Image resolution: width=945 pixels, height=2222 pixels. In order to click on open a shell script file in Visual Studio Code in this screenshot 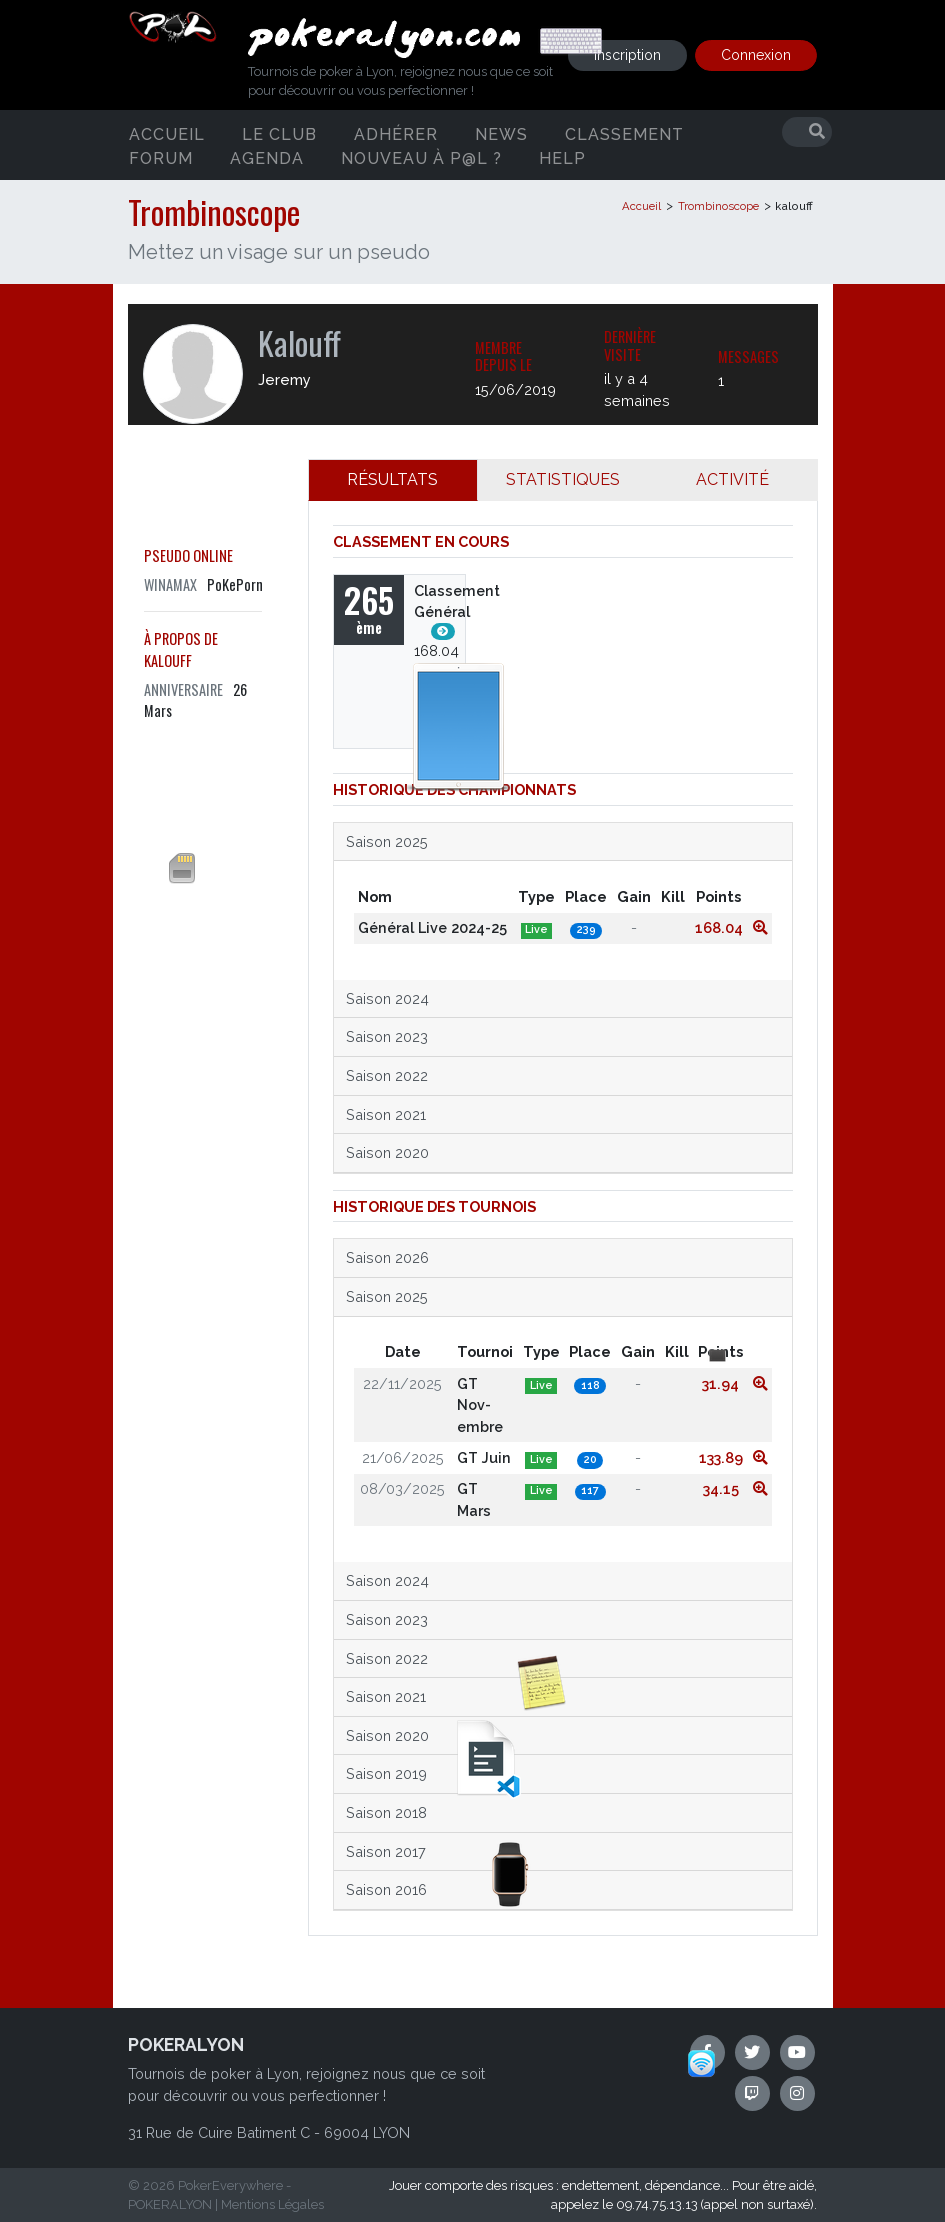, I will do `click(486, 1759)`.